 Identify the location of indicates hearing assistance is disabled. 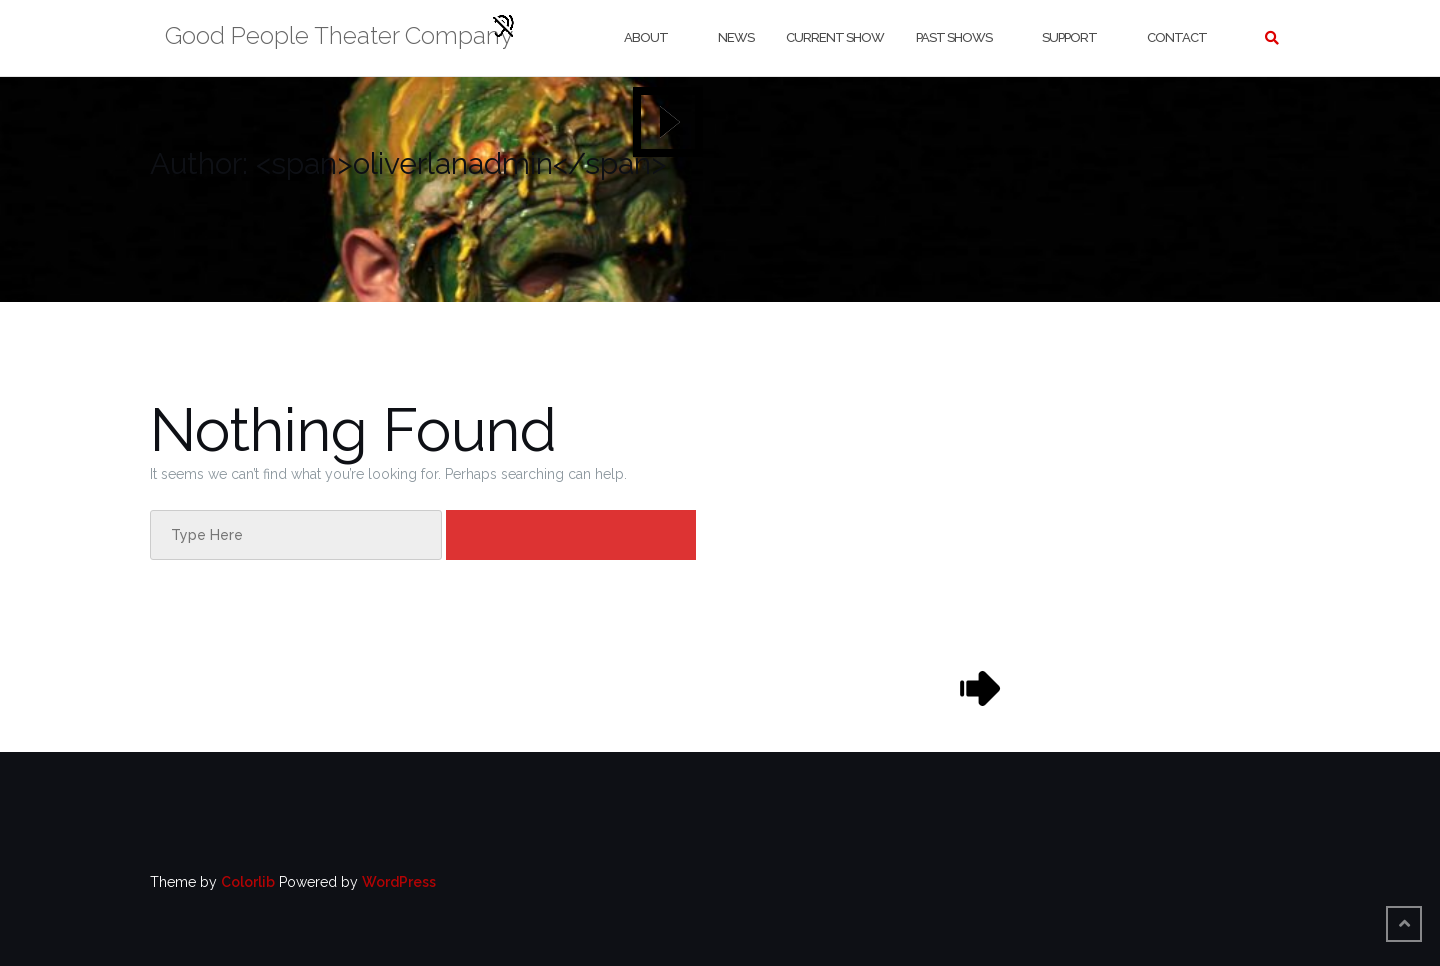
(504, 26).